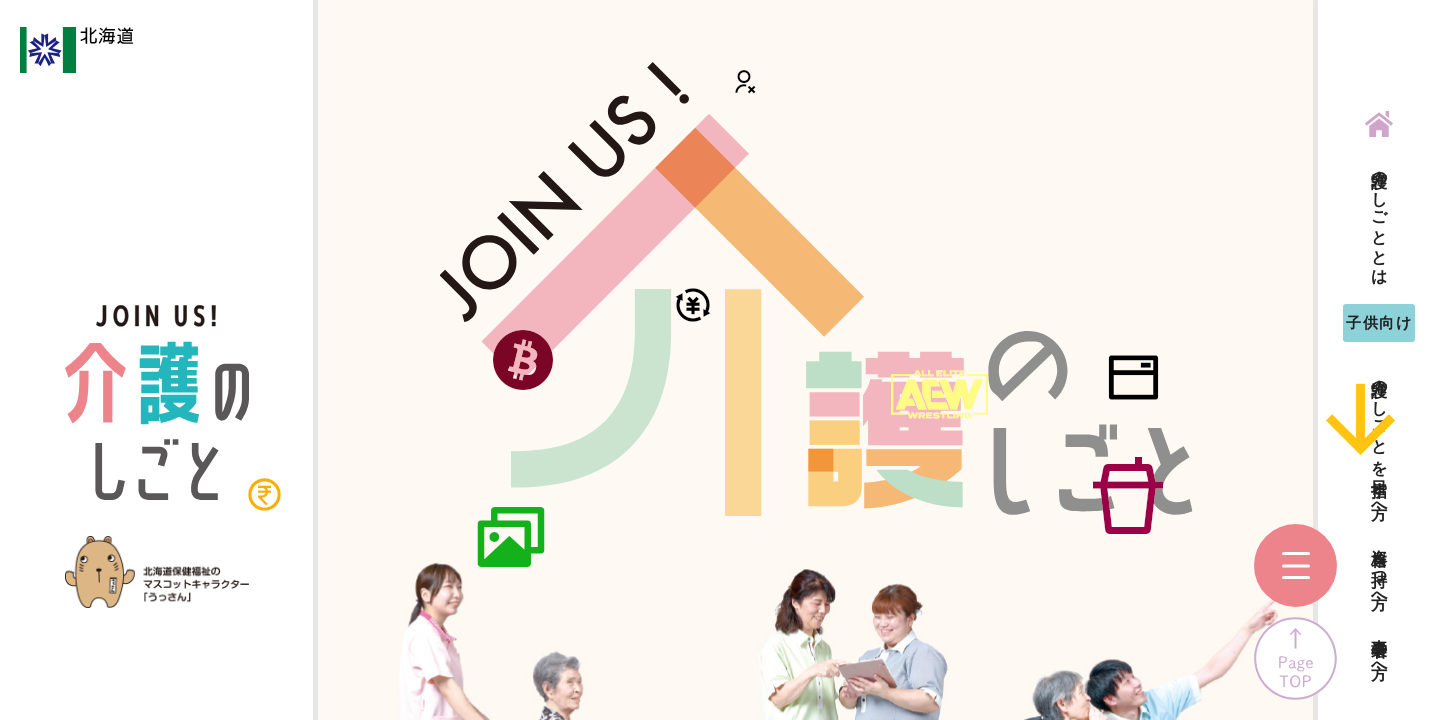 This screenshot has height=720, width=1440. I want to click on view food and drink options, so click(1128, 499).